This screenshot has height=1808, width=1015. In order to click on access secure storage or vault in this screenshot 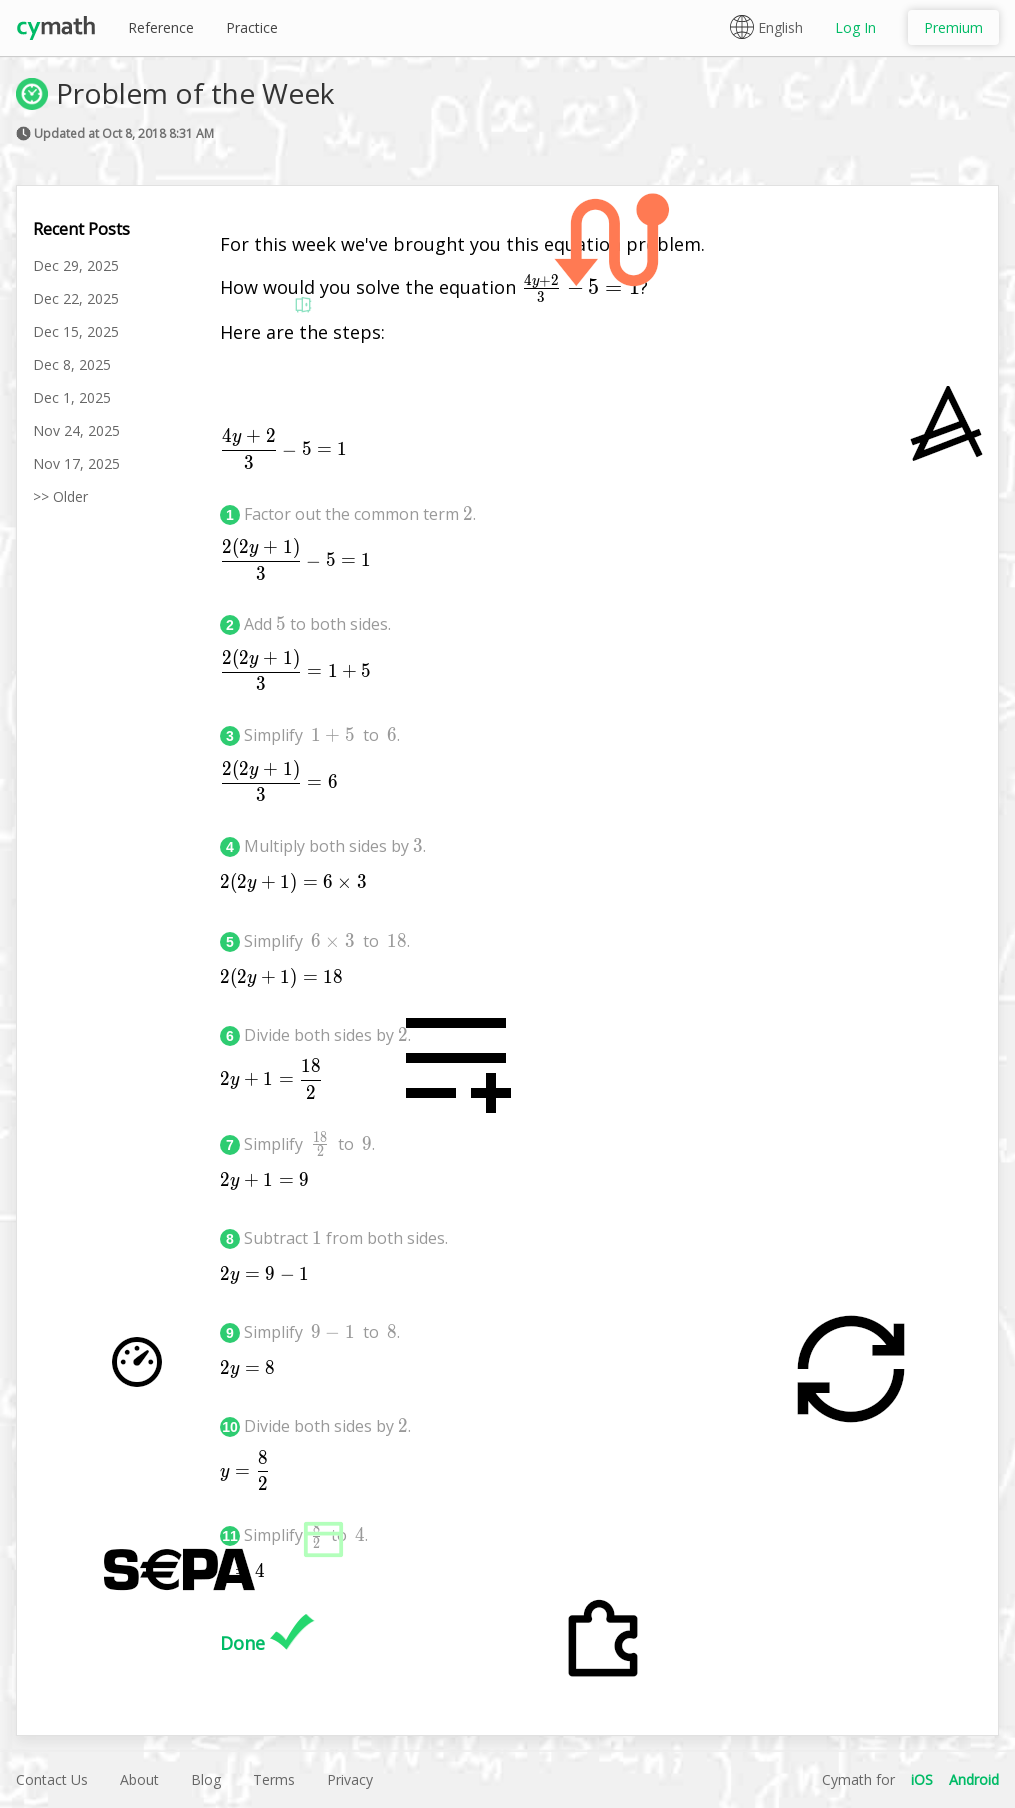, I will do `click(303, 305)`.